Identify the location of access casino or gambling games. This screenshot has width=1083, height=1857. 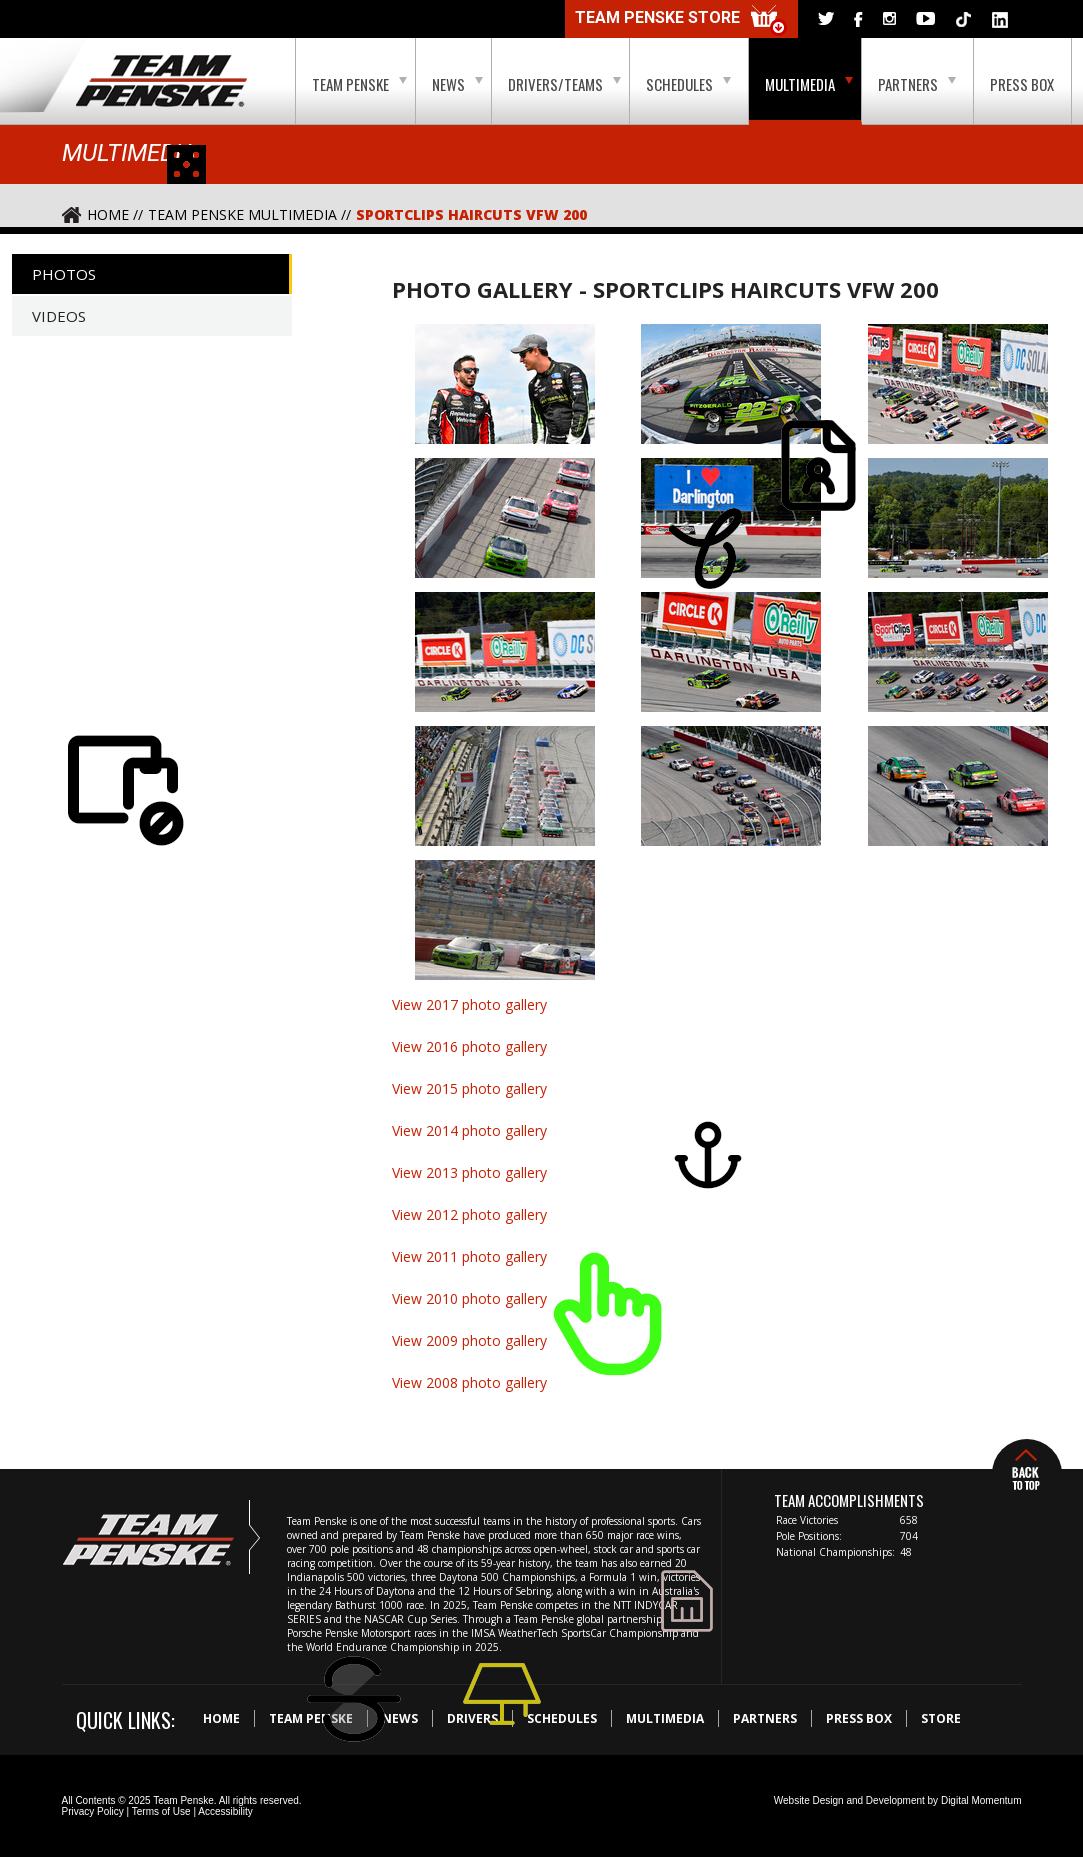
(186, 164).